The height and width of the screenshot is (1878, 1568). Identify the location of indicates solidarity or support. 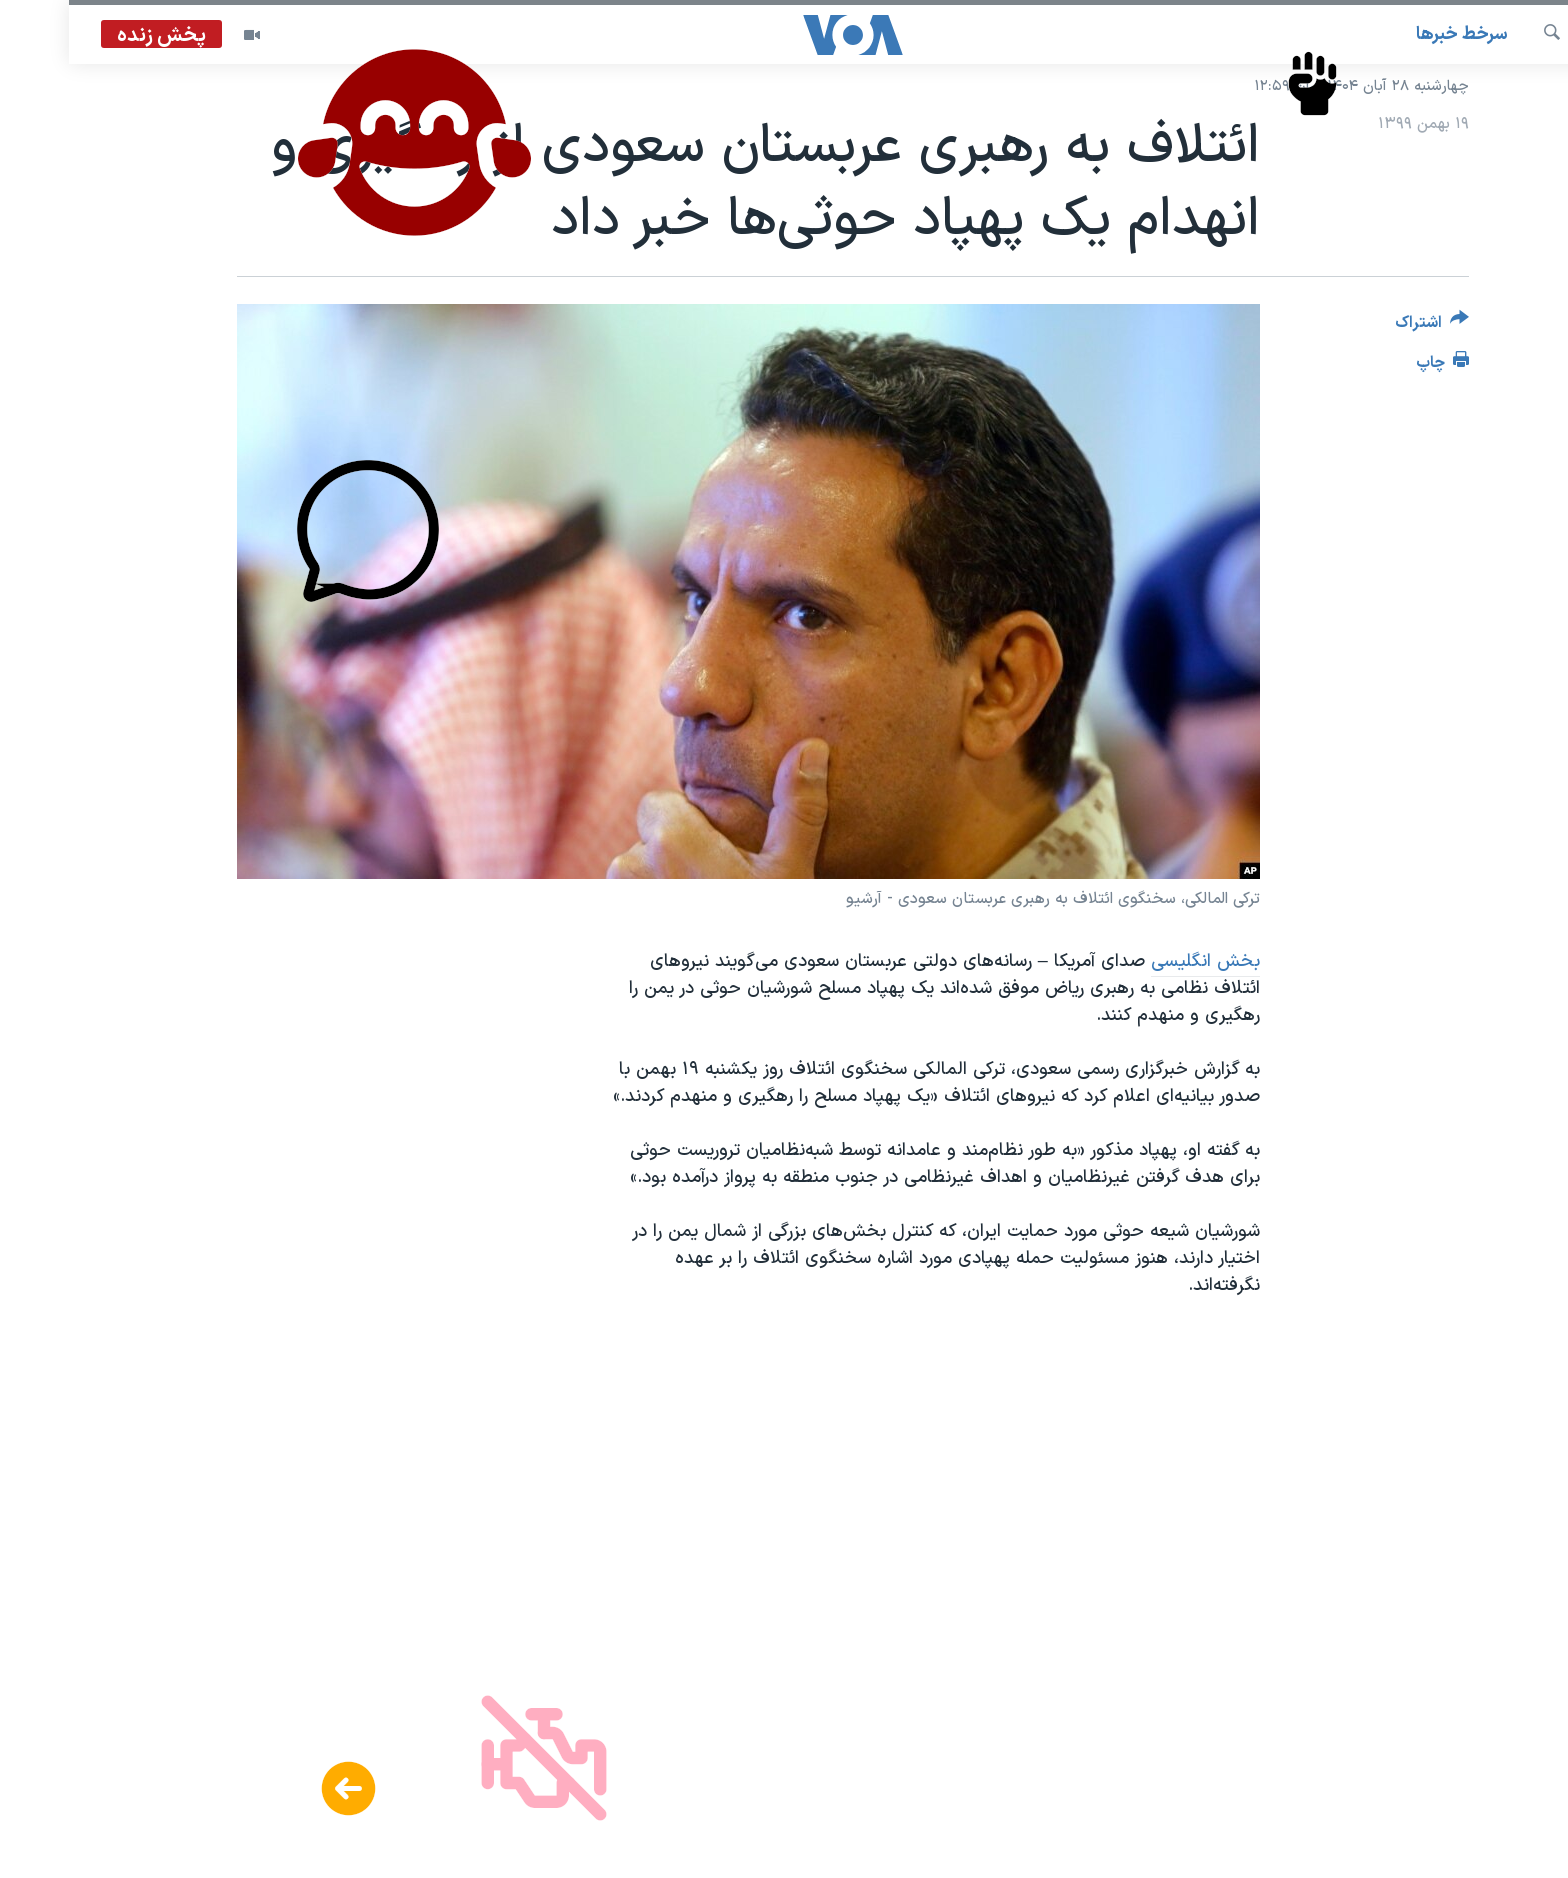
(1312, 83).